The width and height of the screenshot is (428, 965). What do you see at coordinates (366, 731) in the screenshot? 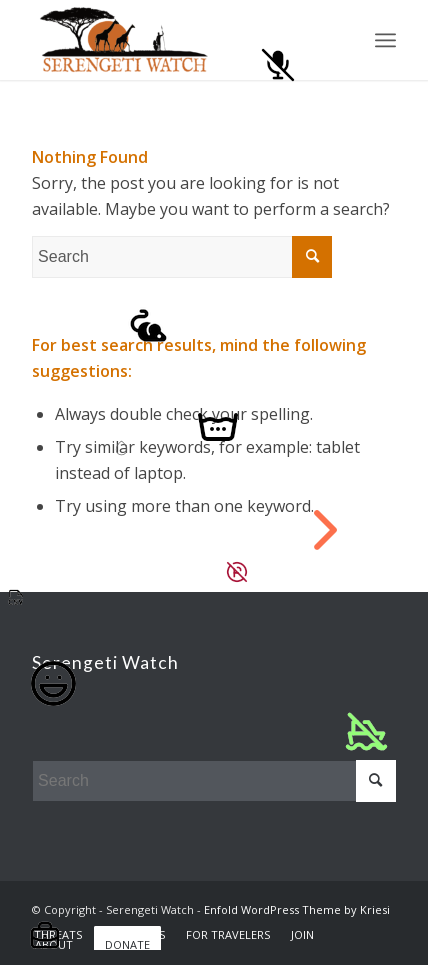
I see `shipping unavailable for this item` at bounding box center [366, 731].